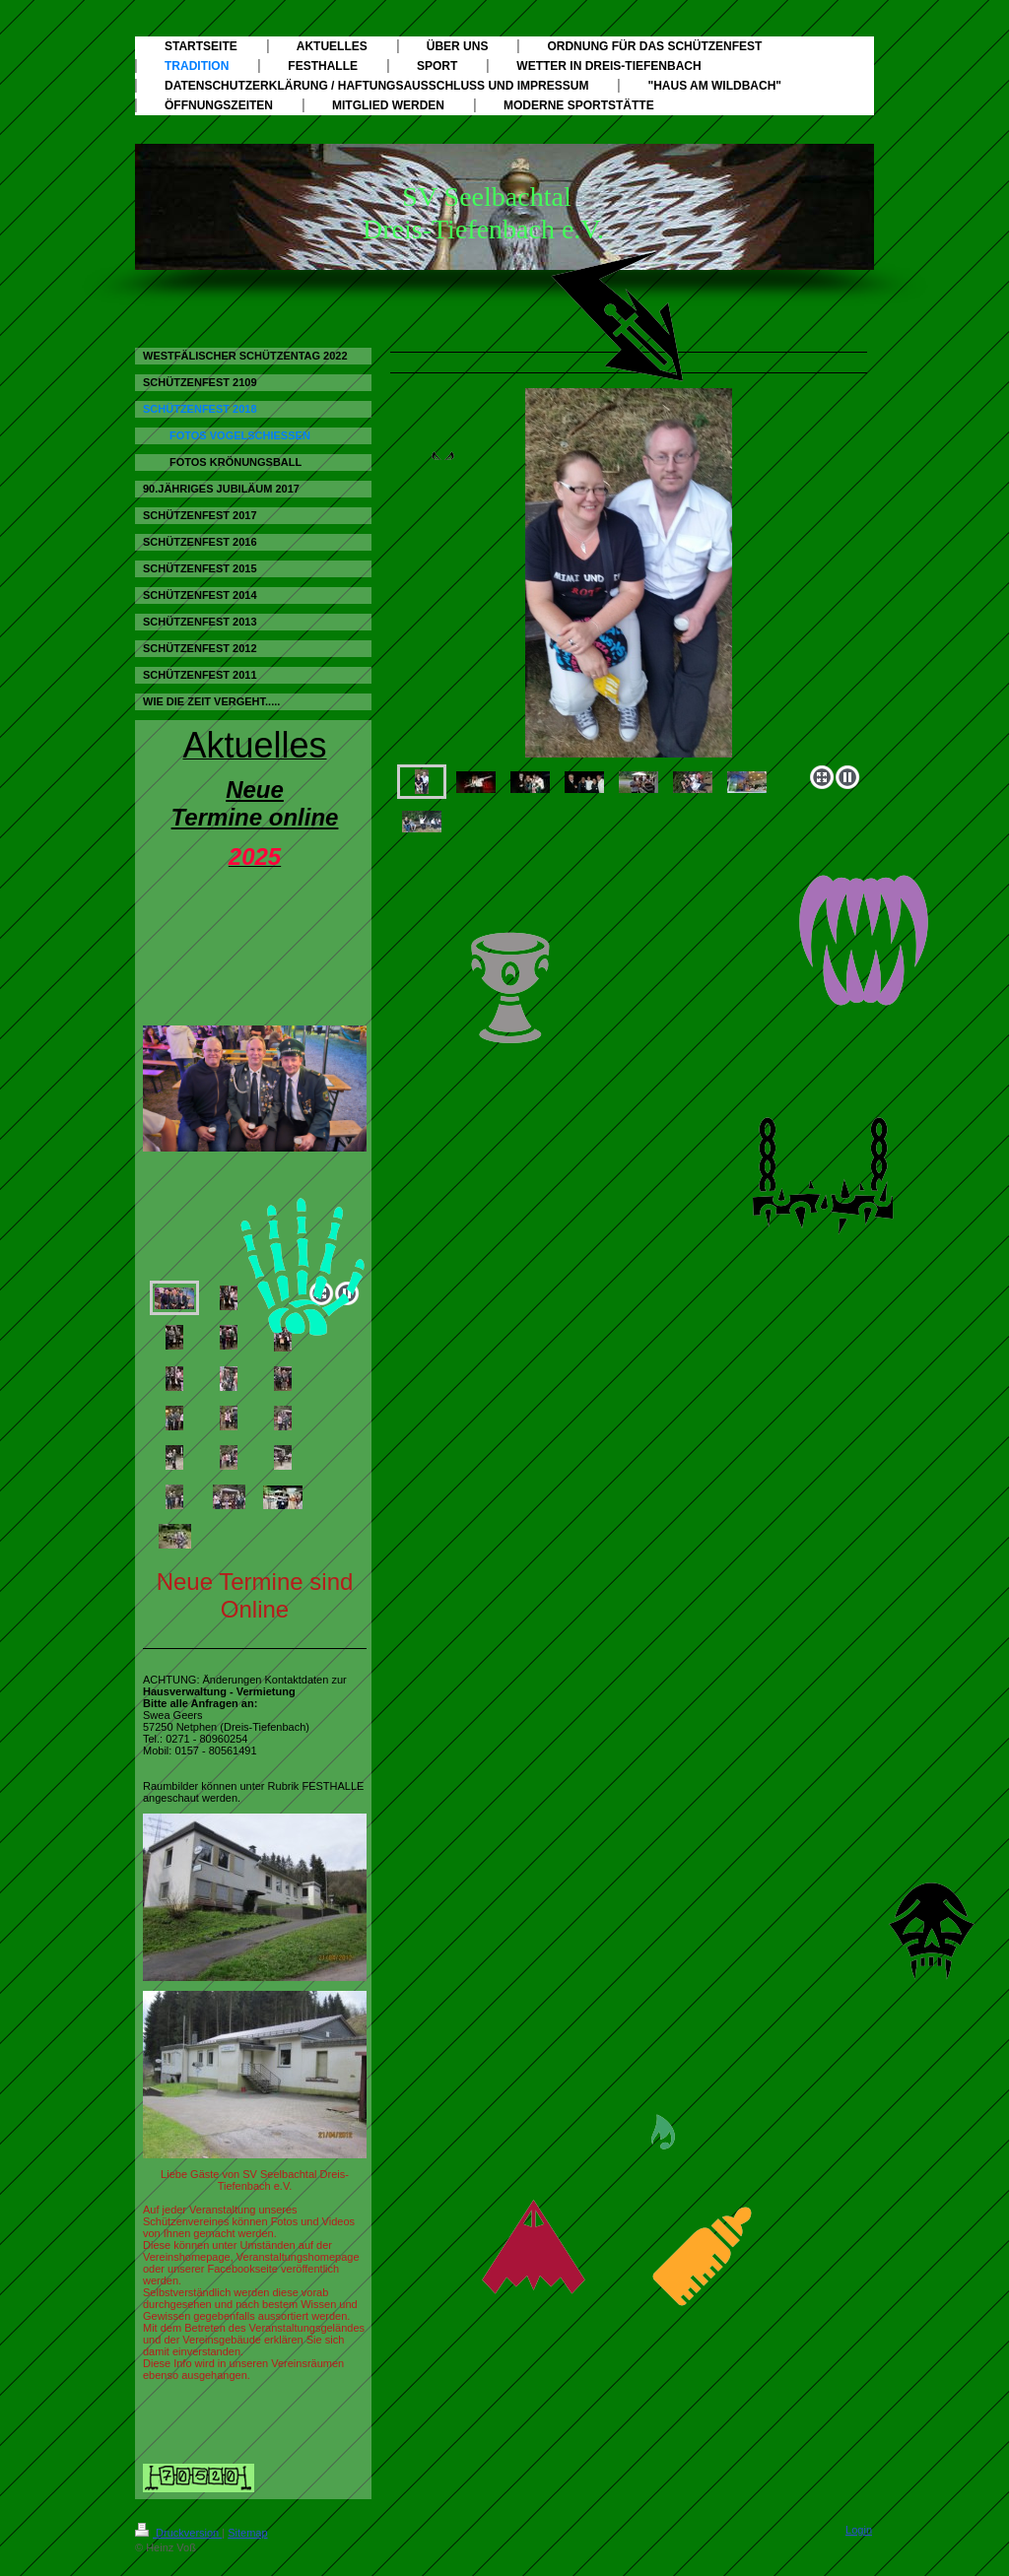 This screenshot has height=2576, width=1009. I want to click on view achievements or trophies, so click(508, 988).